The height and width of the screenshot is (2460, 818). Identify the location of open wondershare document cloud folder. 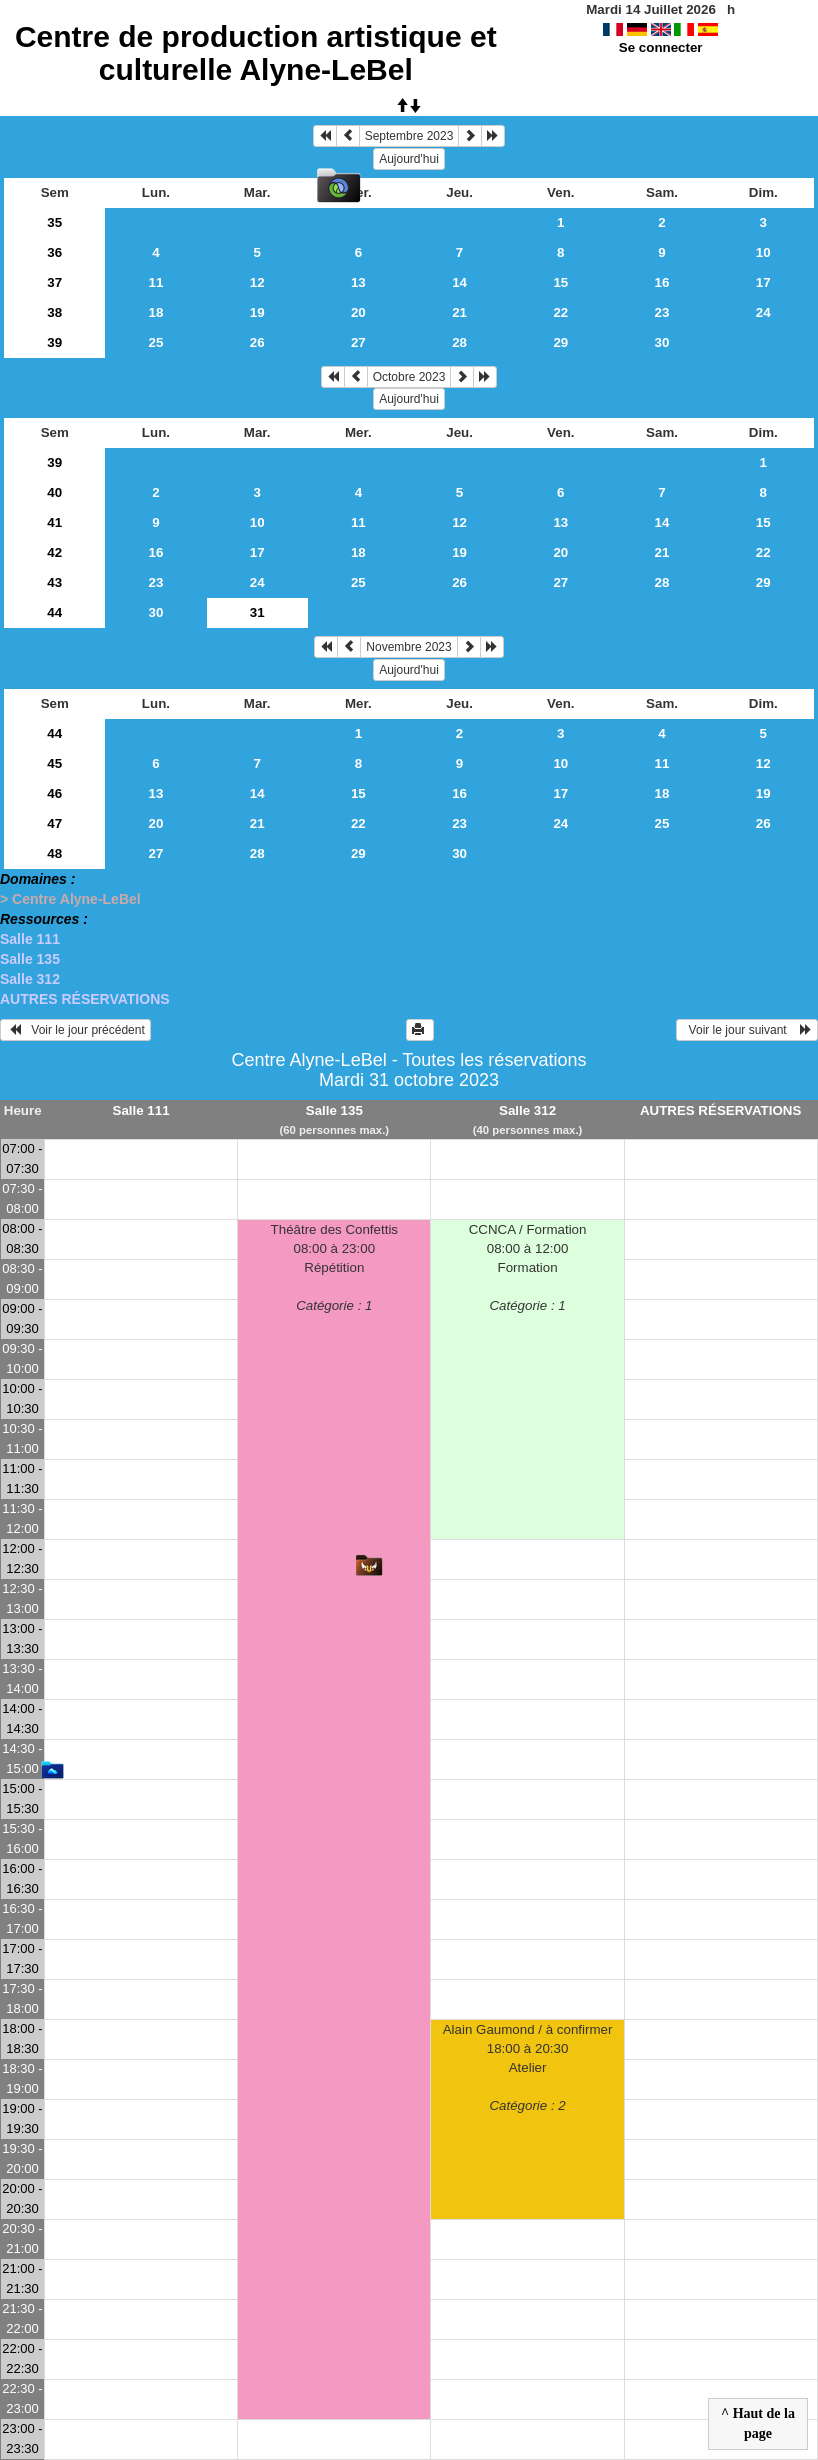
(52, 1770).